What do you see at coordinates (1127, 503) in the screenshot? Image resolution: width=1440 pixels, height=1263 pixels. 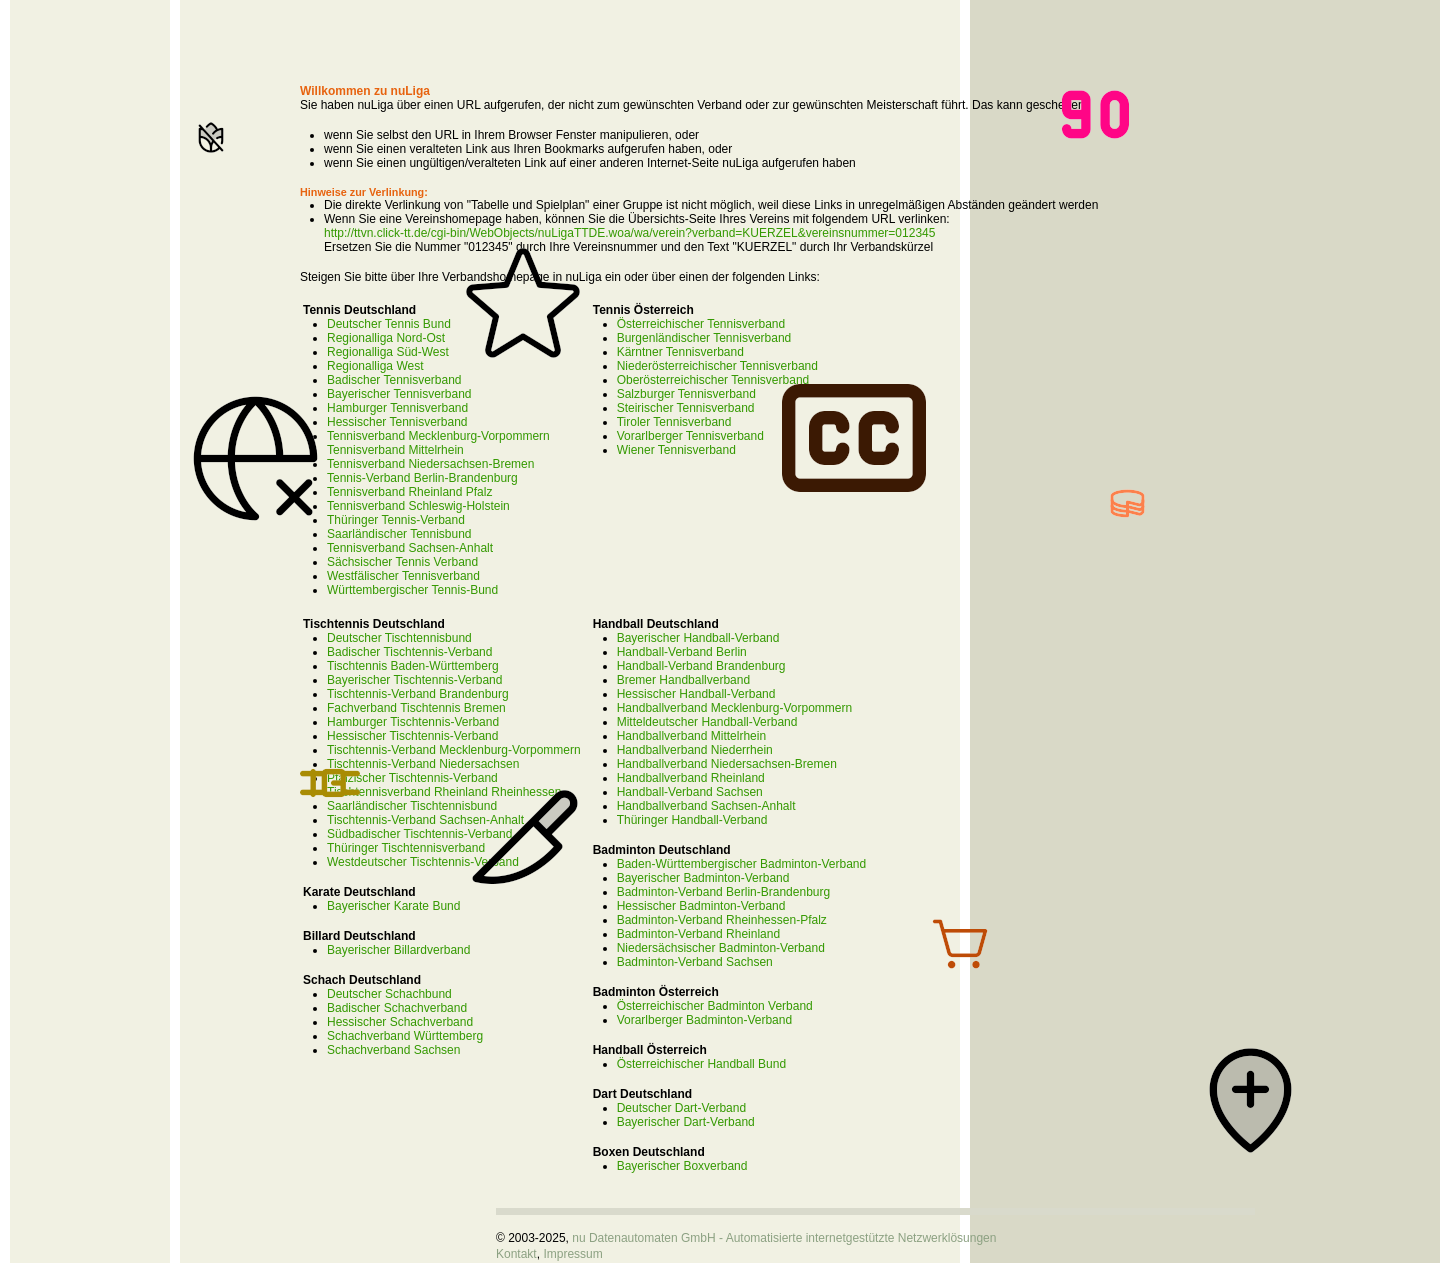 I see `CakePHP framework logo` at bounding box center [1127, 503].